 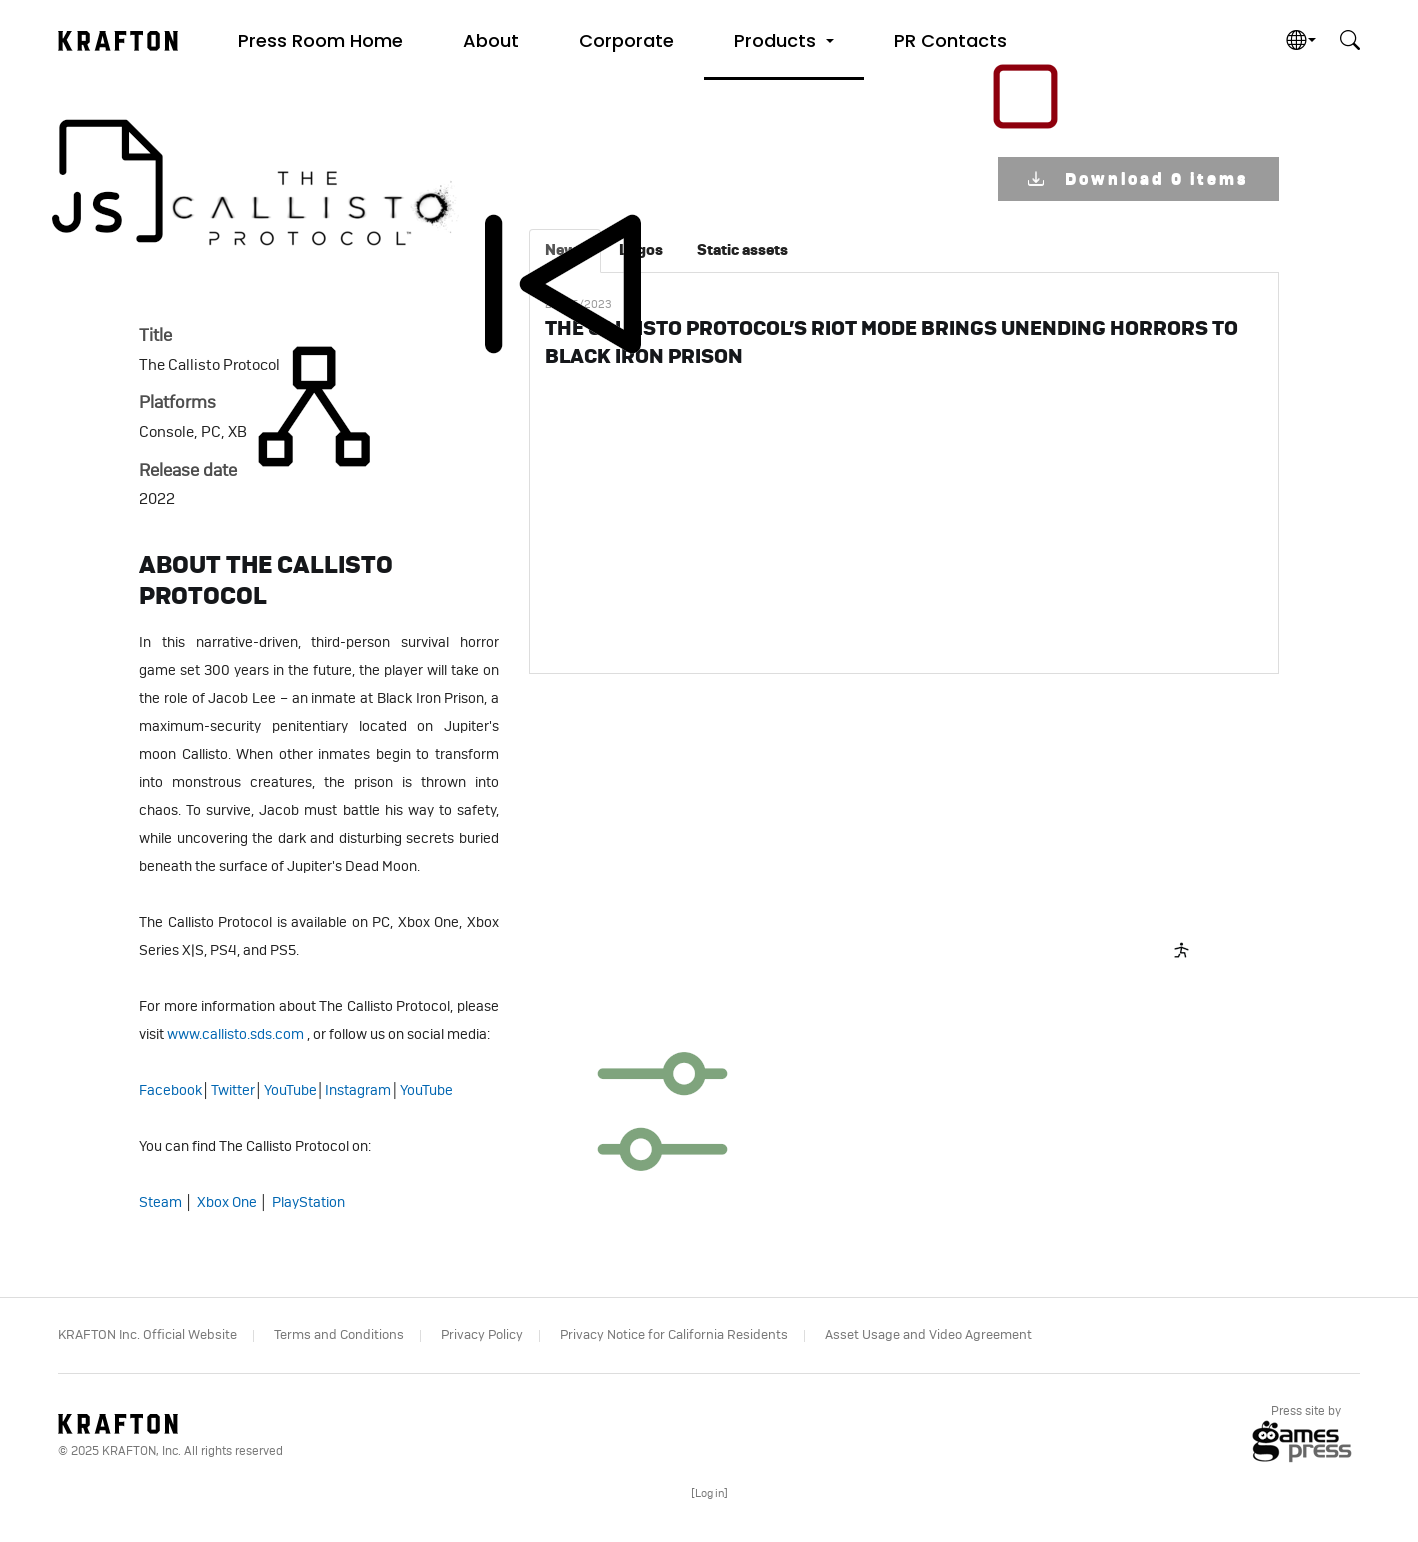 What do you see at coordinates (563, 284) in the screenshot?
I see `skip to previous track` at bounding box center [563, 284].